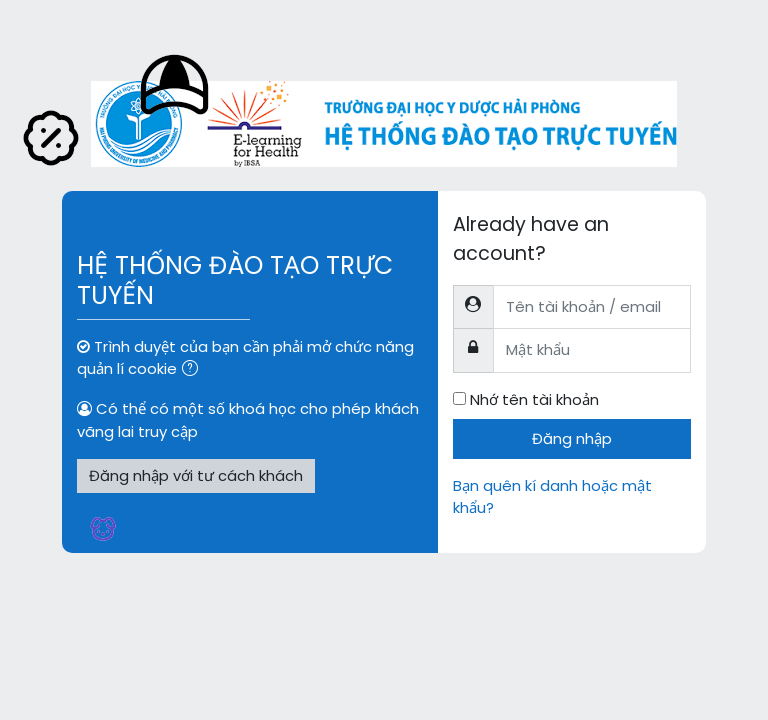 The height and width of the screenshot is (720, 768). What do you see at coordinates (103, 529) in the screenshot?
I see `access pet-related features or settings` at bounding box center [103, 529].